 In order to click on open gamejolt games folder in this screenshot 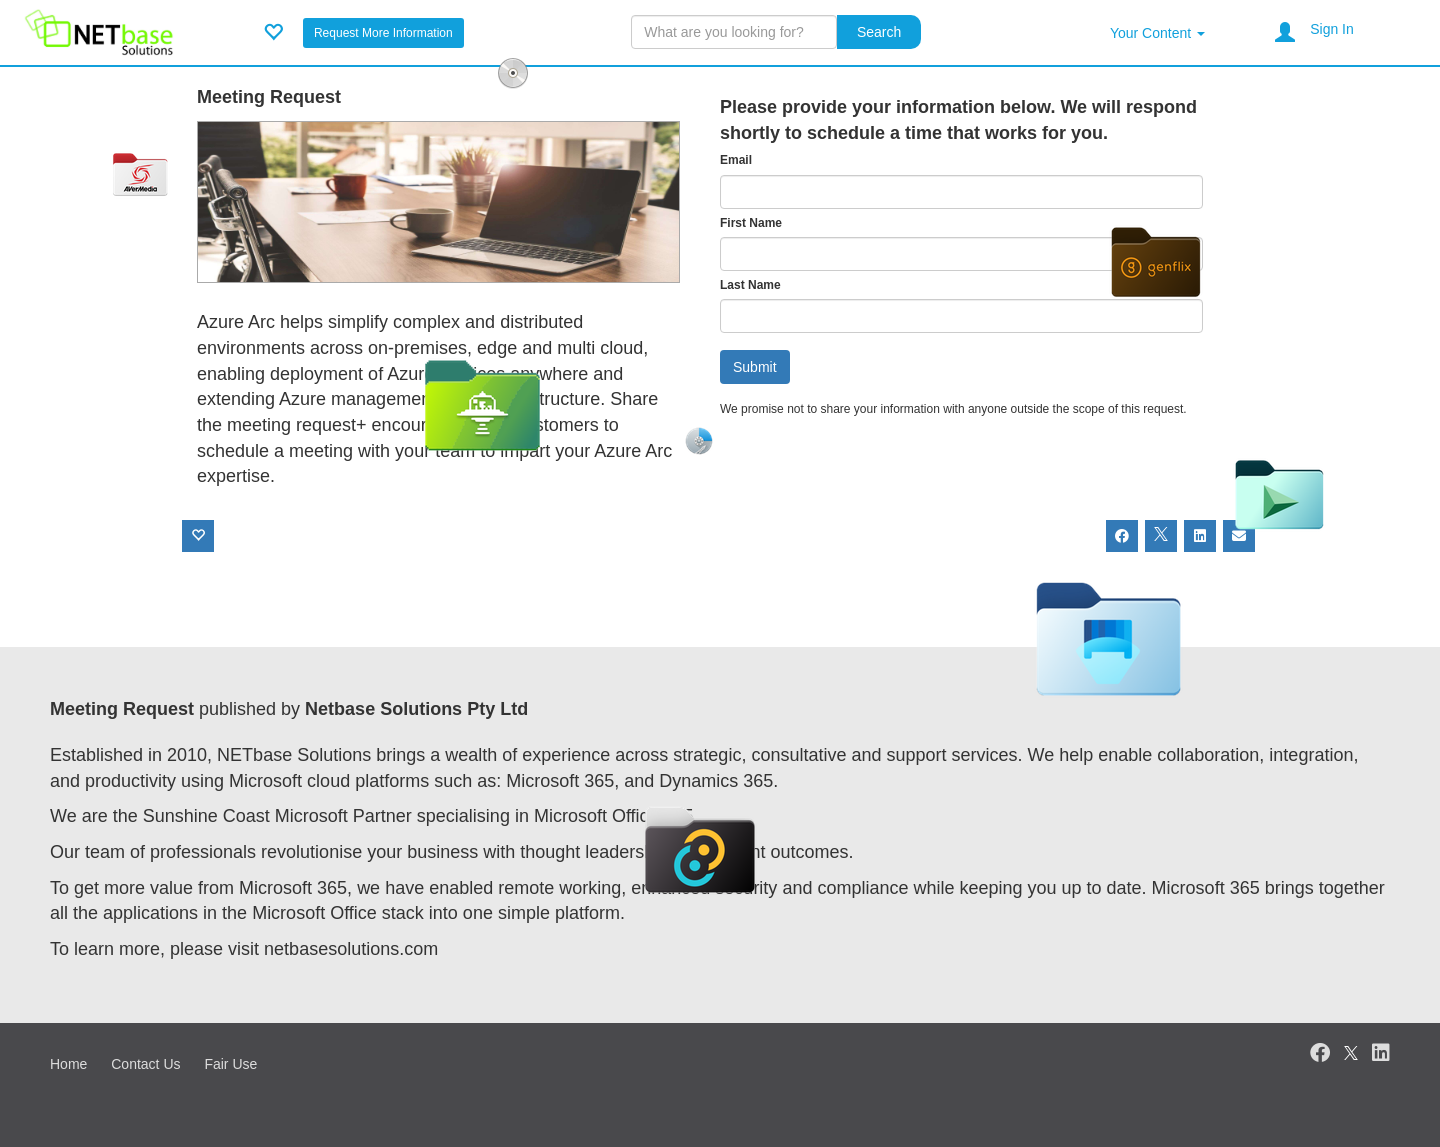, I will do `click(482, 408)`.